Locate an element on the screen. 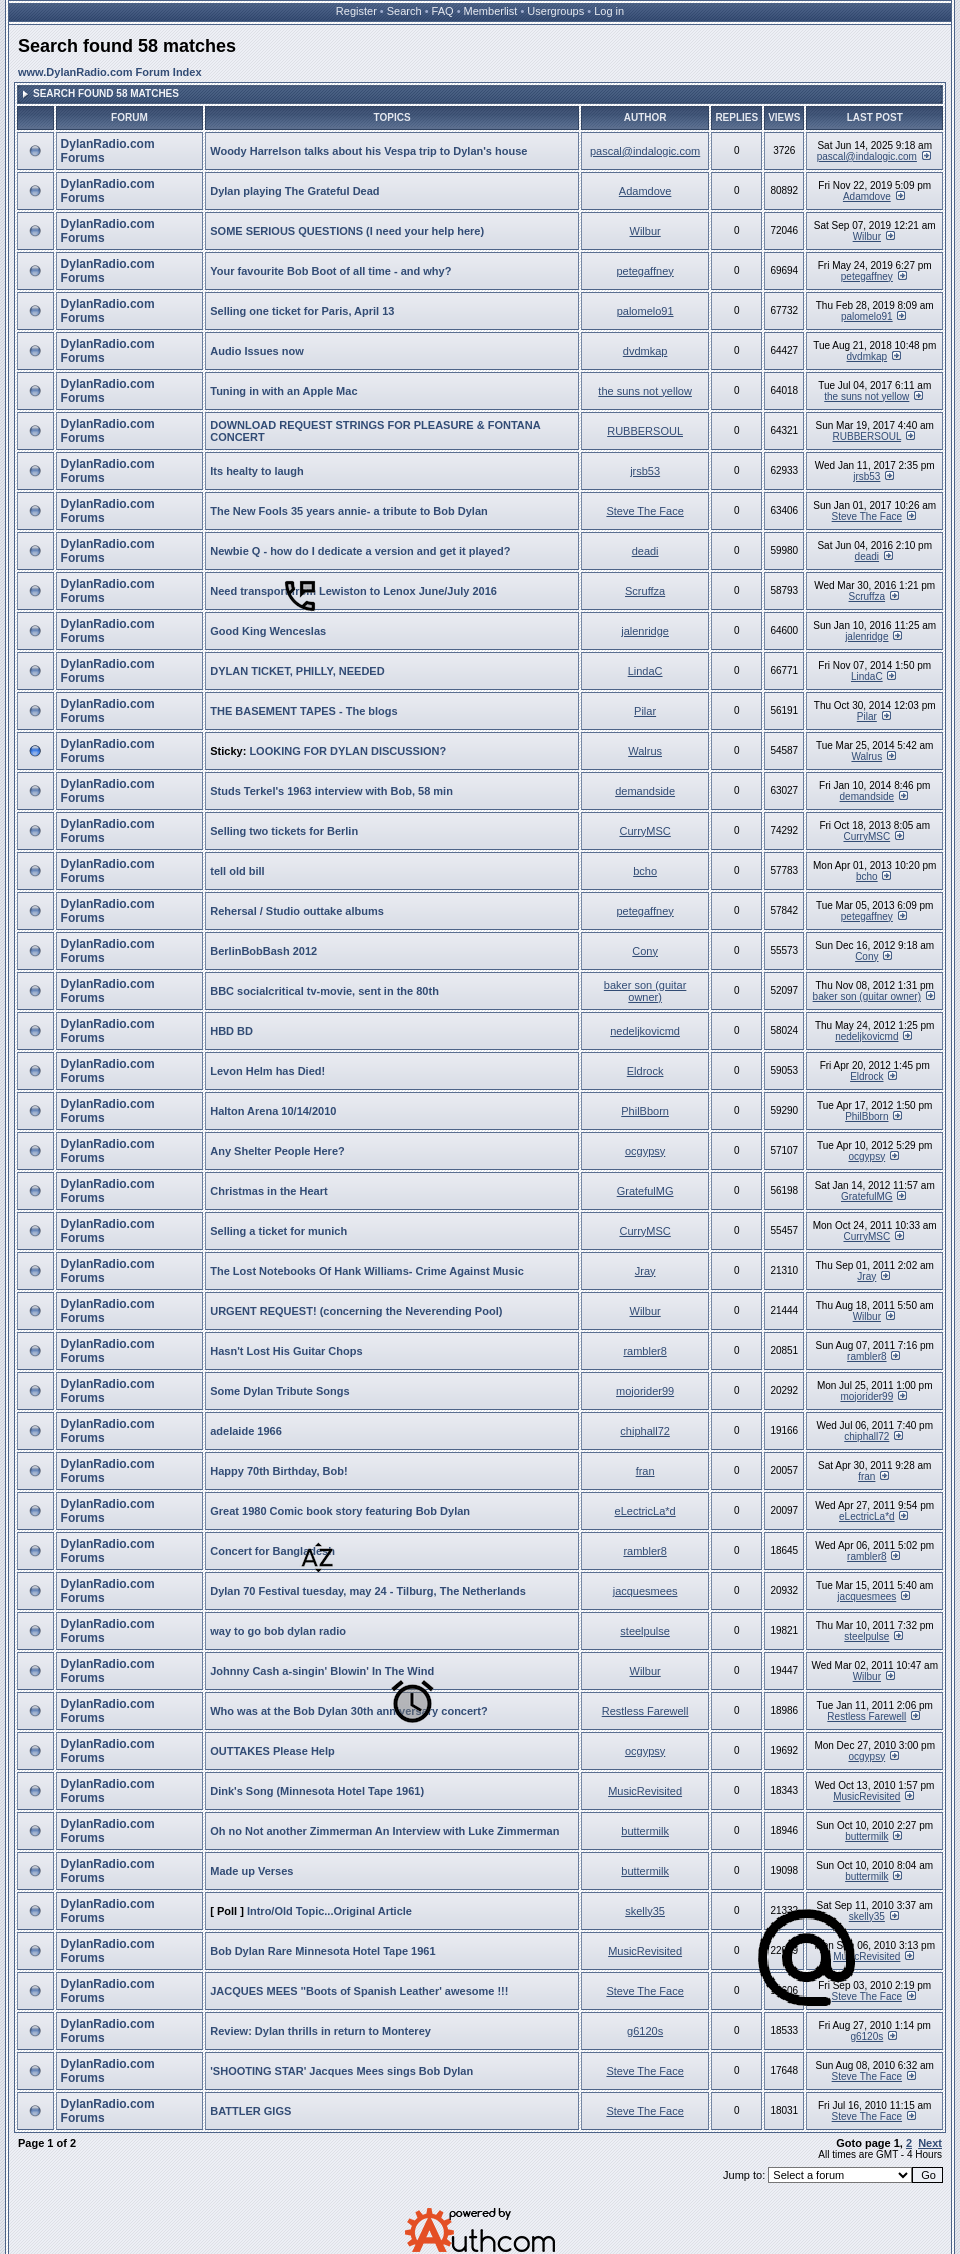 This screenshot has height=2254, width=960. set or manage alarms is located at coordinates (412, 1701).